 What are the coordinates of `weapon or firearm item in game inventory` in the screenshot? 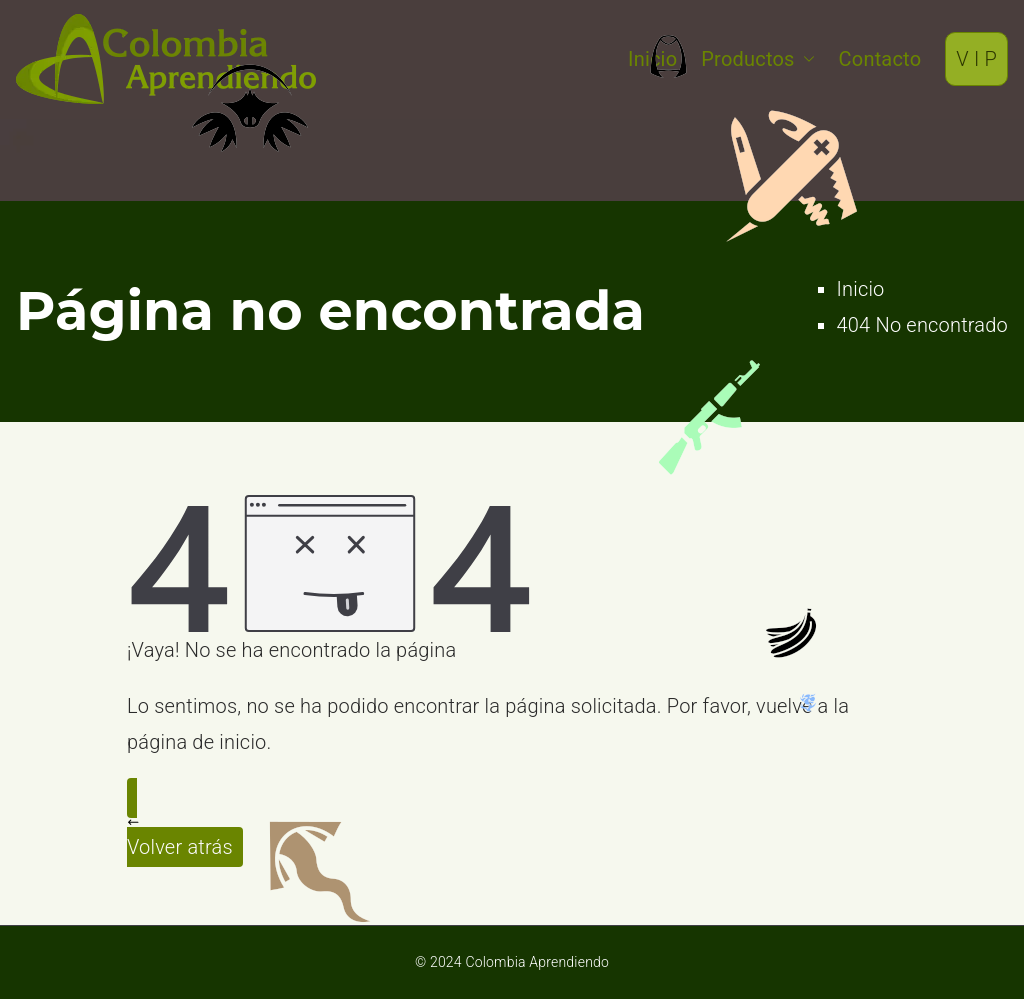 It's located at (709, 417).